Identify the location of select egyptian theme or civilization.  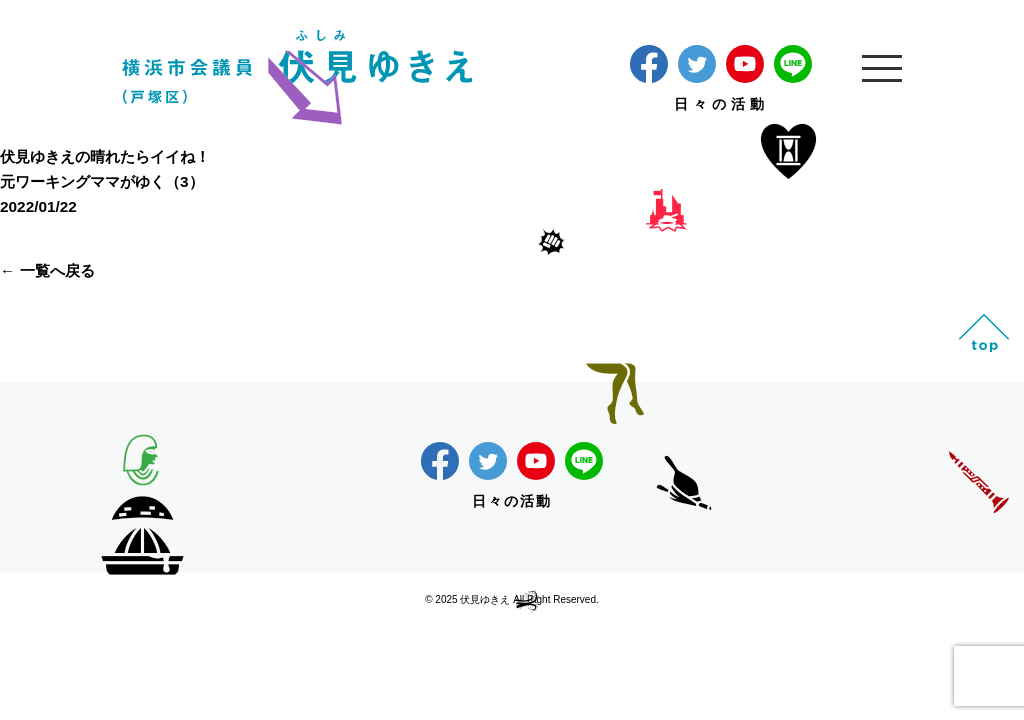
(141, 460).